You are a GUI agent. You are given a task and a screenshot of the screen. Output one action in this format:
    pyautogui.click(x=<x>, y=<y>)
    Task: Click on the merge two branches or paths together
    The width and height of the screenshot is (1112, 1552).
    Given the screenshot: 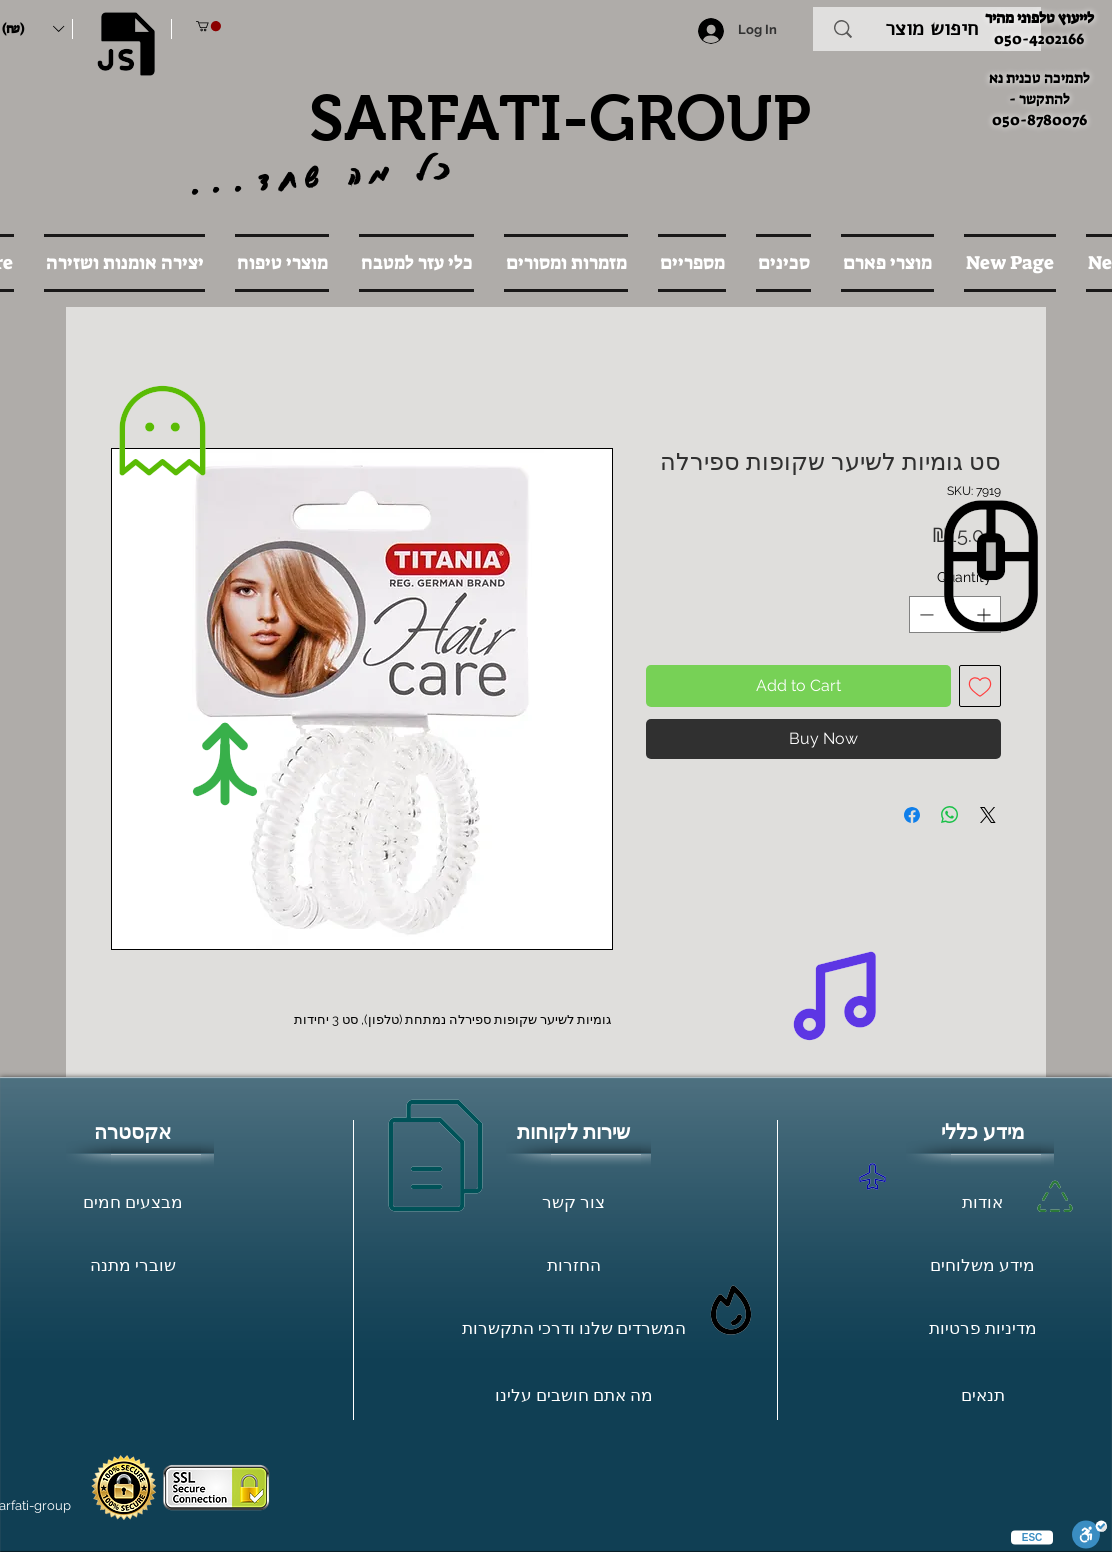 What is the action you would take?
    pyautogui.click(x=225, y=764)
    